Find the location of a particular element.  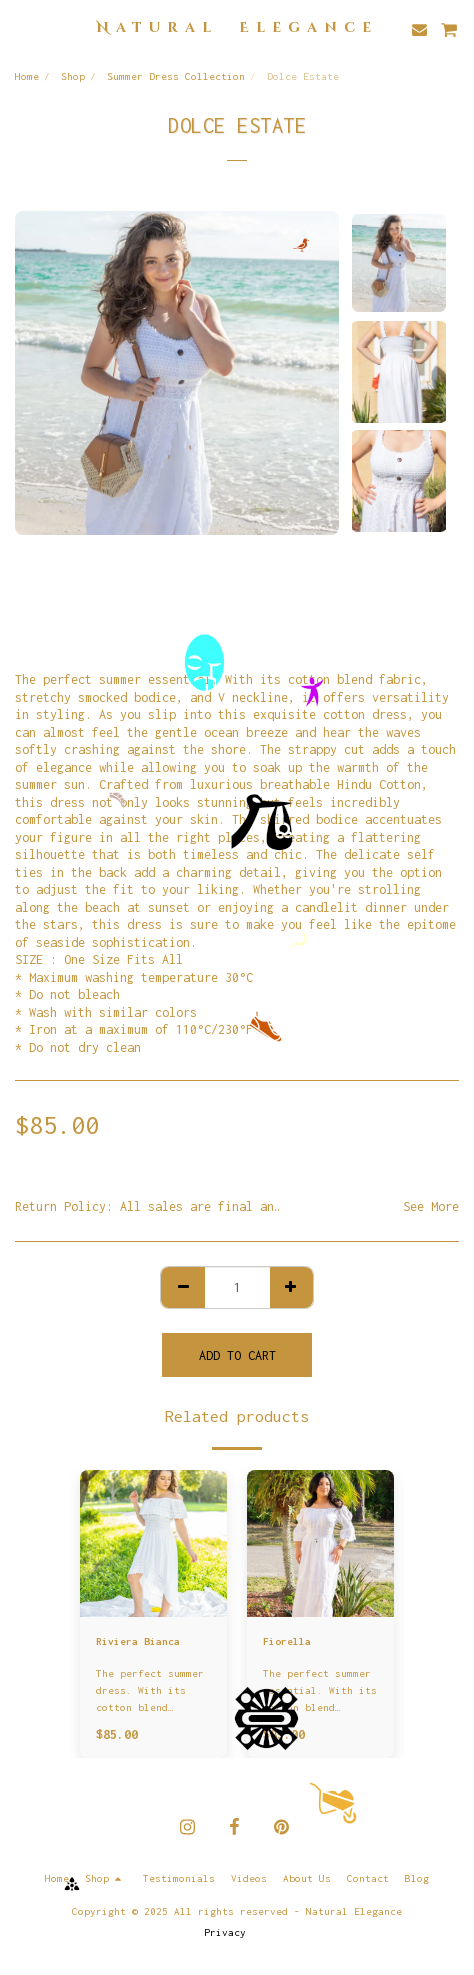

decorative tribal or aztec-style game badge is located at coordinates (266, 1718).